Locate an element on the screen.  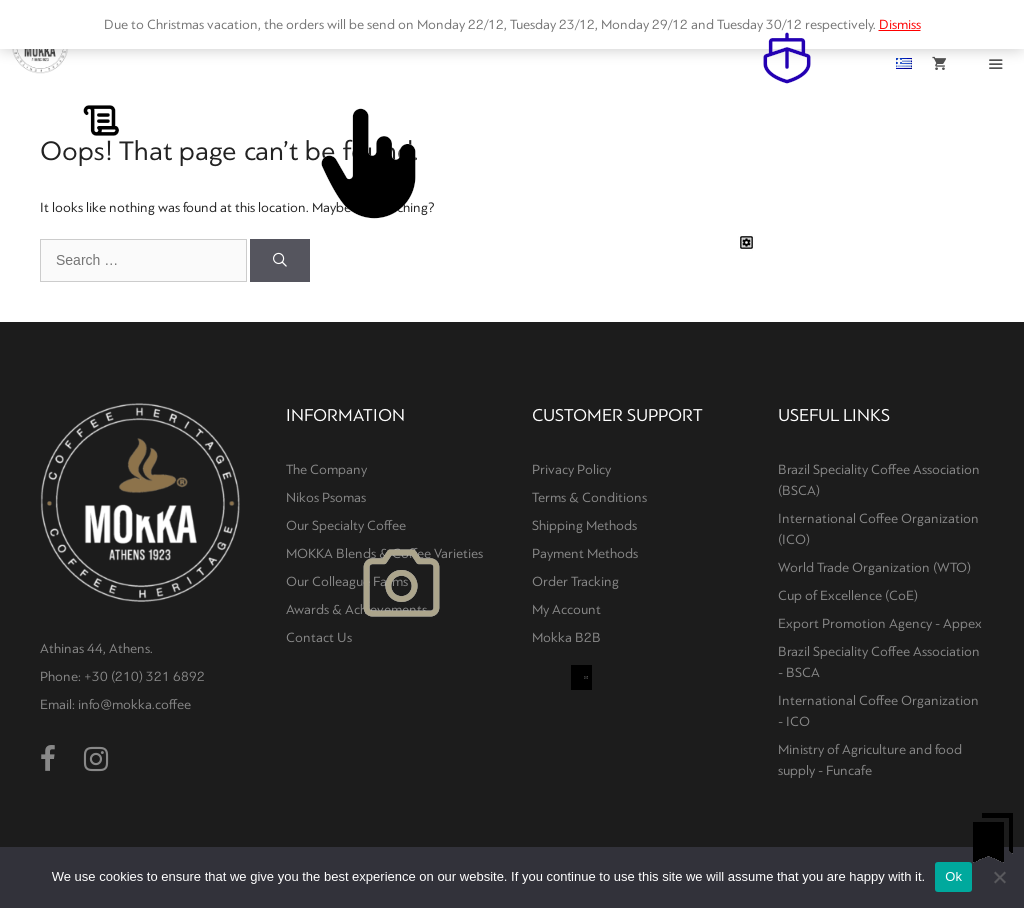
view door sensor status is located at coordinates (581, 677).